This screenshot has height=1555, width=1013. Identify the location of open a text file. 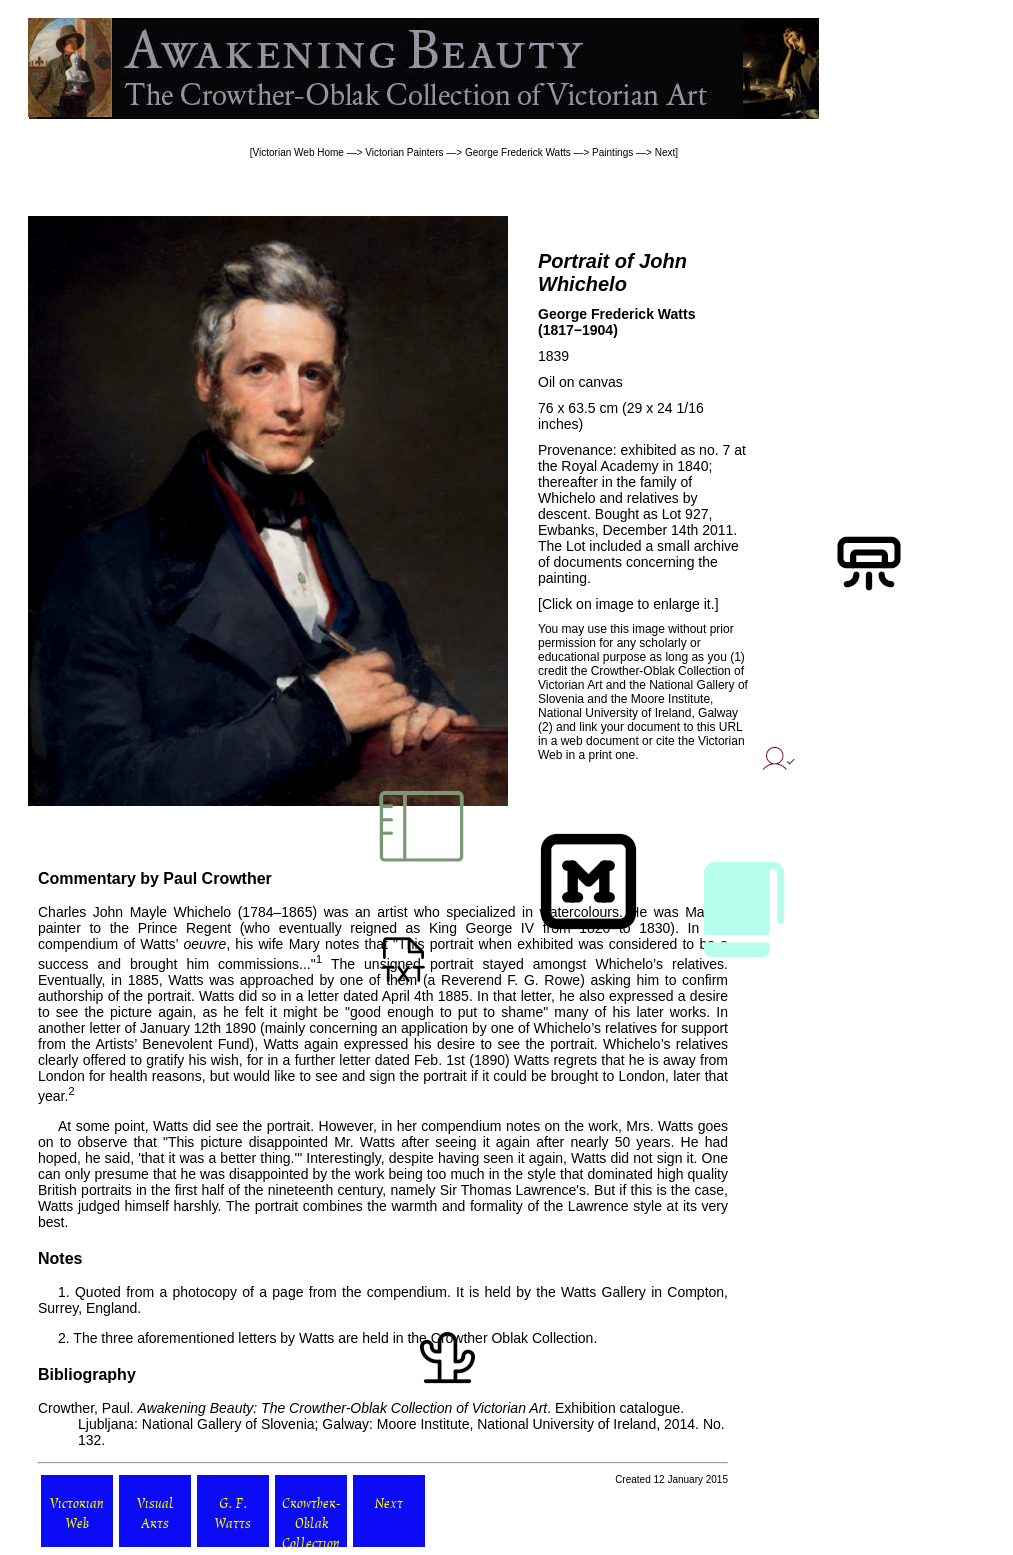
(403, 961).